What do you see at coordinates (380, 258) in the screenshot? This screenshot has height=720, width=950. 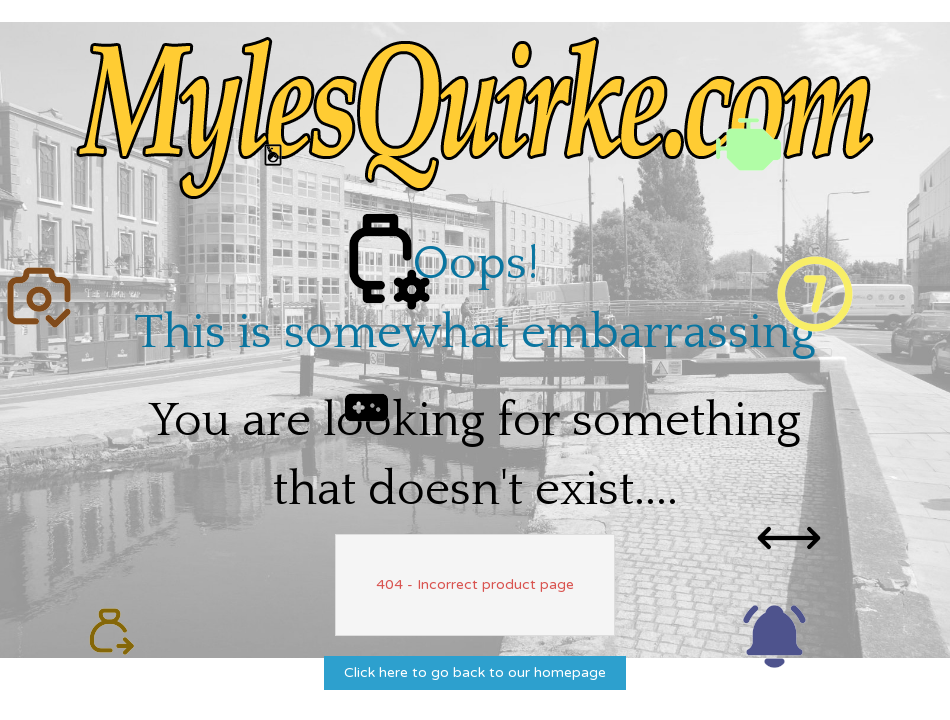 I see `access smartwatch settings` at bounding box center [380, 258].